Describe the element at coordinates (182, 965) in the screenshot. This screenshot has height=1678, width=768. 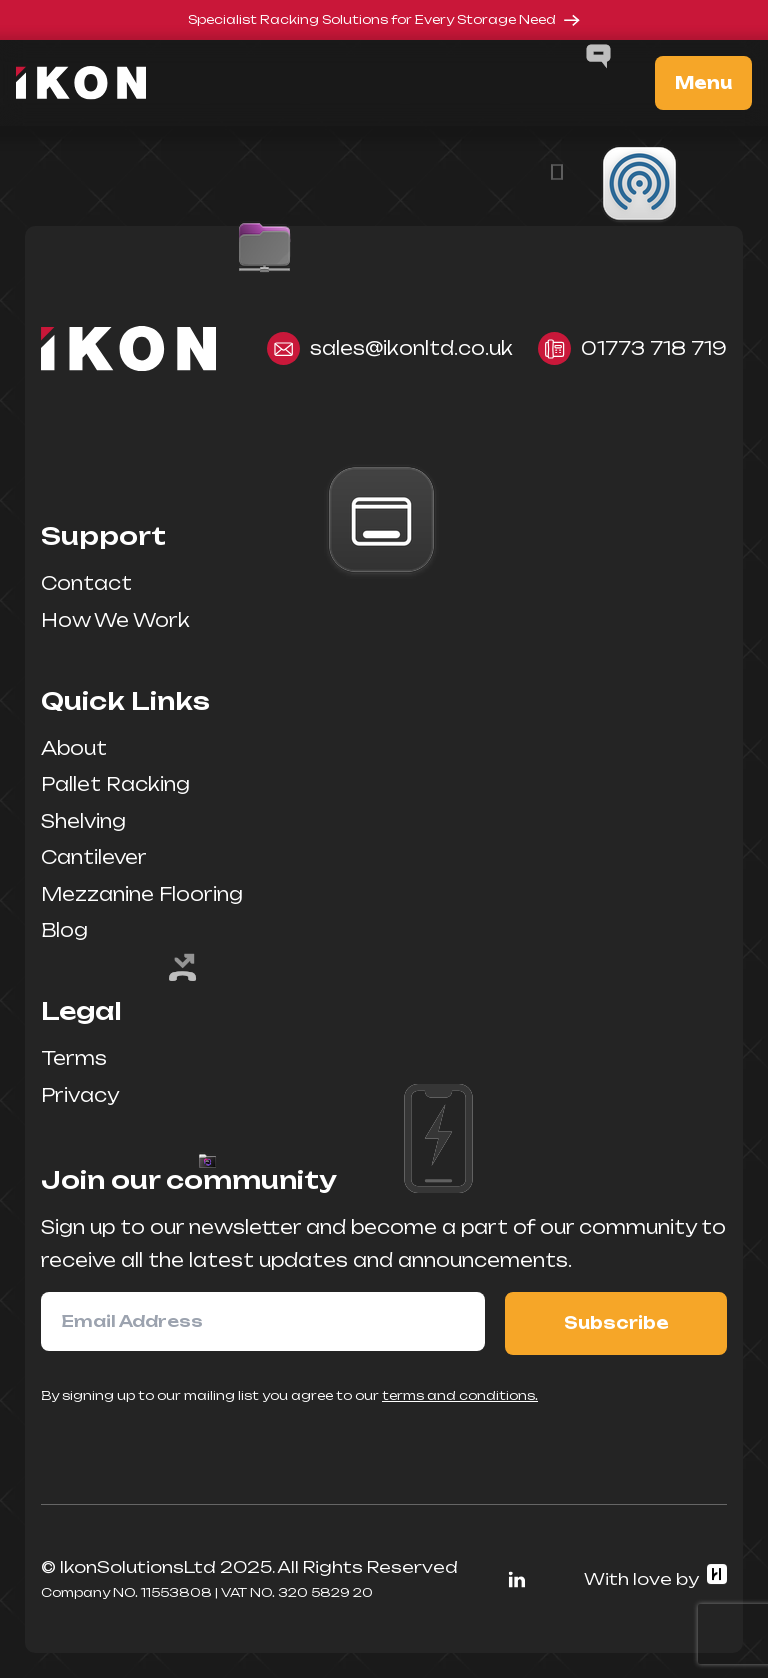
I see `indicates a missed phone call` at that location.